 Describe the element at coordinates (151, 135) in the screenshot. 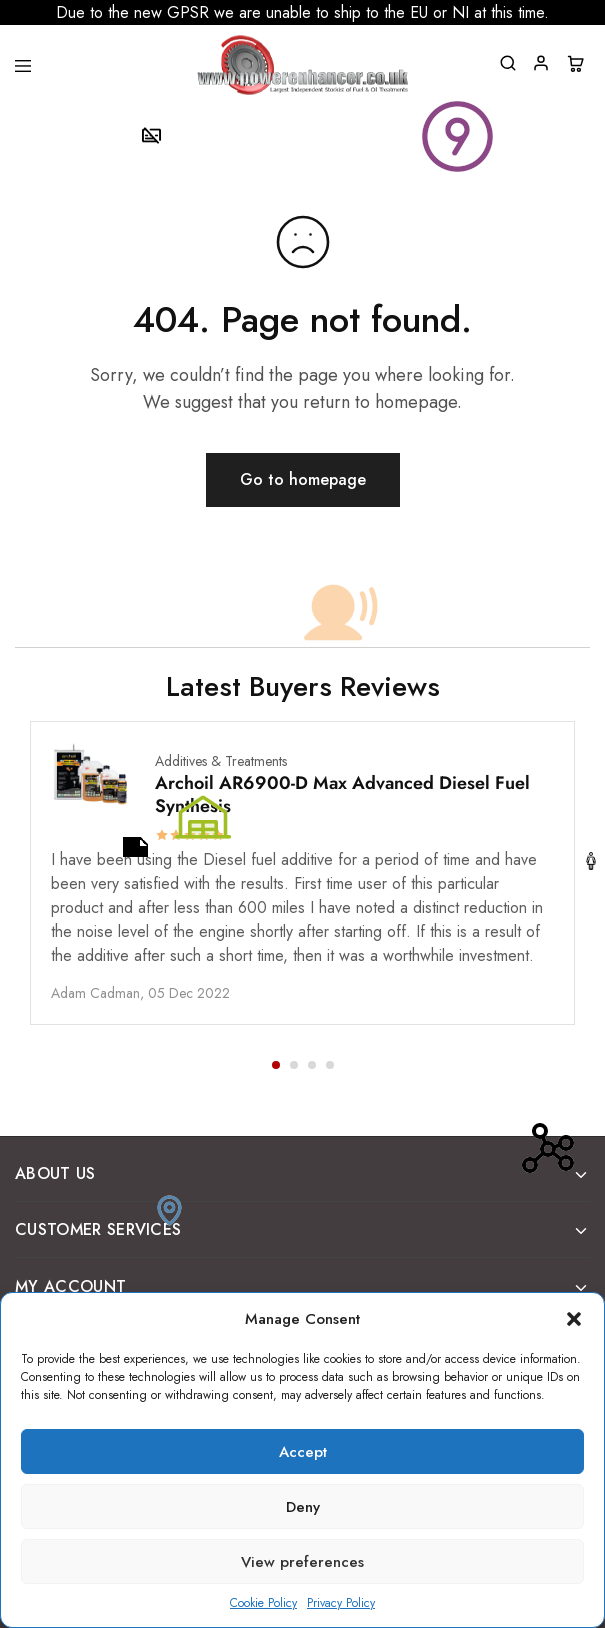

I see `disable subtitles or closed captions` at that location.